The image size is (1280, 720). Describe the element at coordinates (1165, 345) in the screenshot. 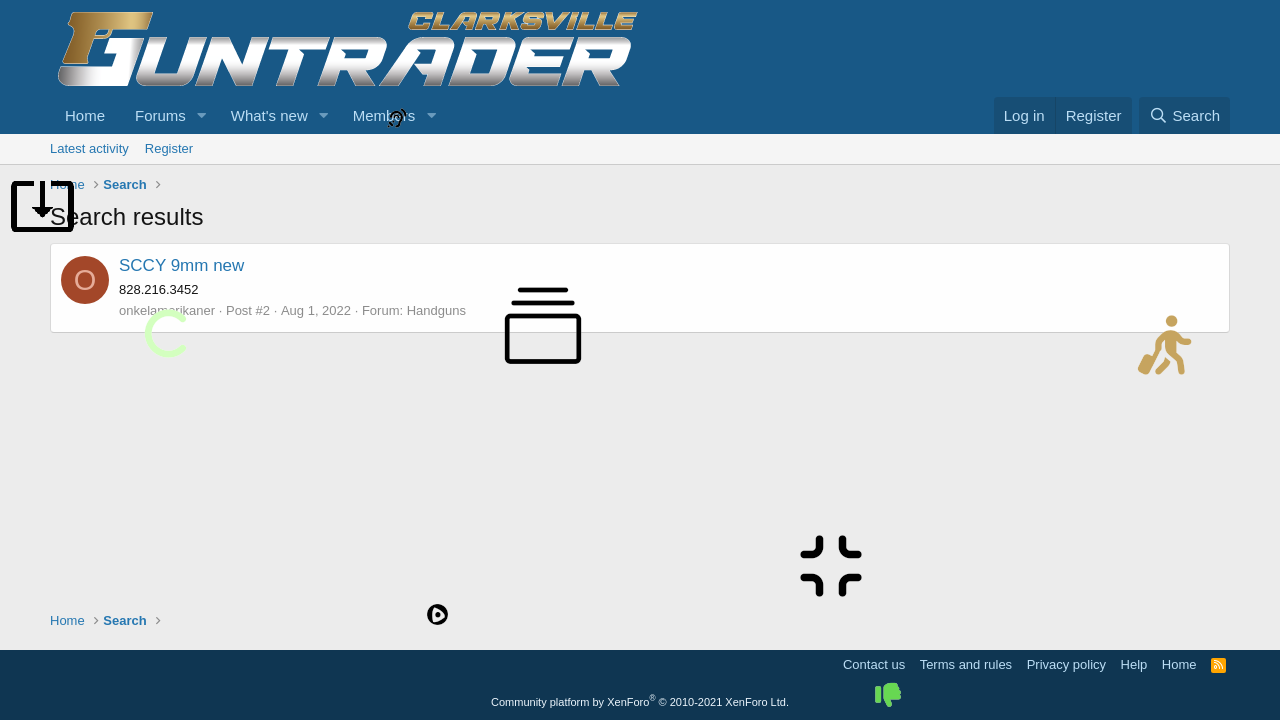

I see `indicates travel or transportation section` at that location.